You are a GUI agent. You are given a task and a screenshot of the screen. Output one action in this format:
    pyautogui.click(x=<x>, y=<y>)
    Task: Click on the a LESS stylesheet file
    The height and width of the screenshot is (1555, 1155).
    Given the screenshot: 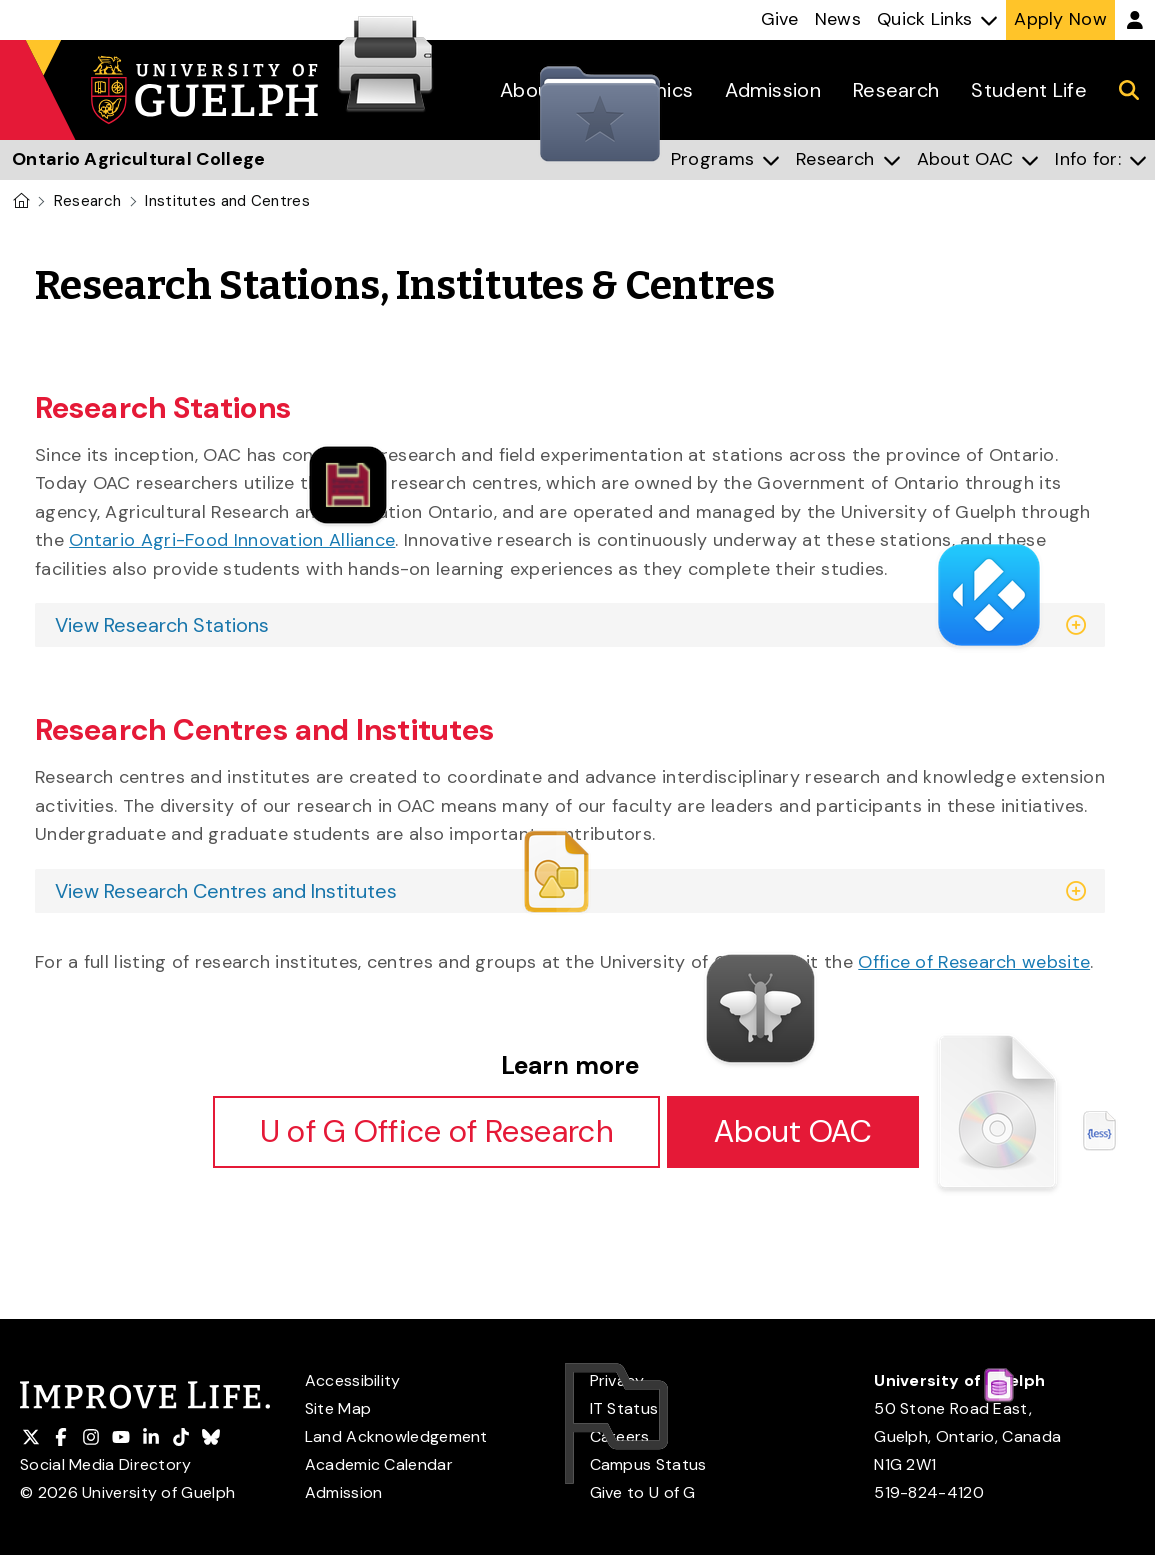 What is the action you would take?
    pyautogui.click(x=1099, y=1130)
    